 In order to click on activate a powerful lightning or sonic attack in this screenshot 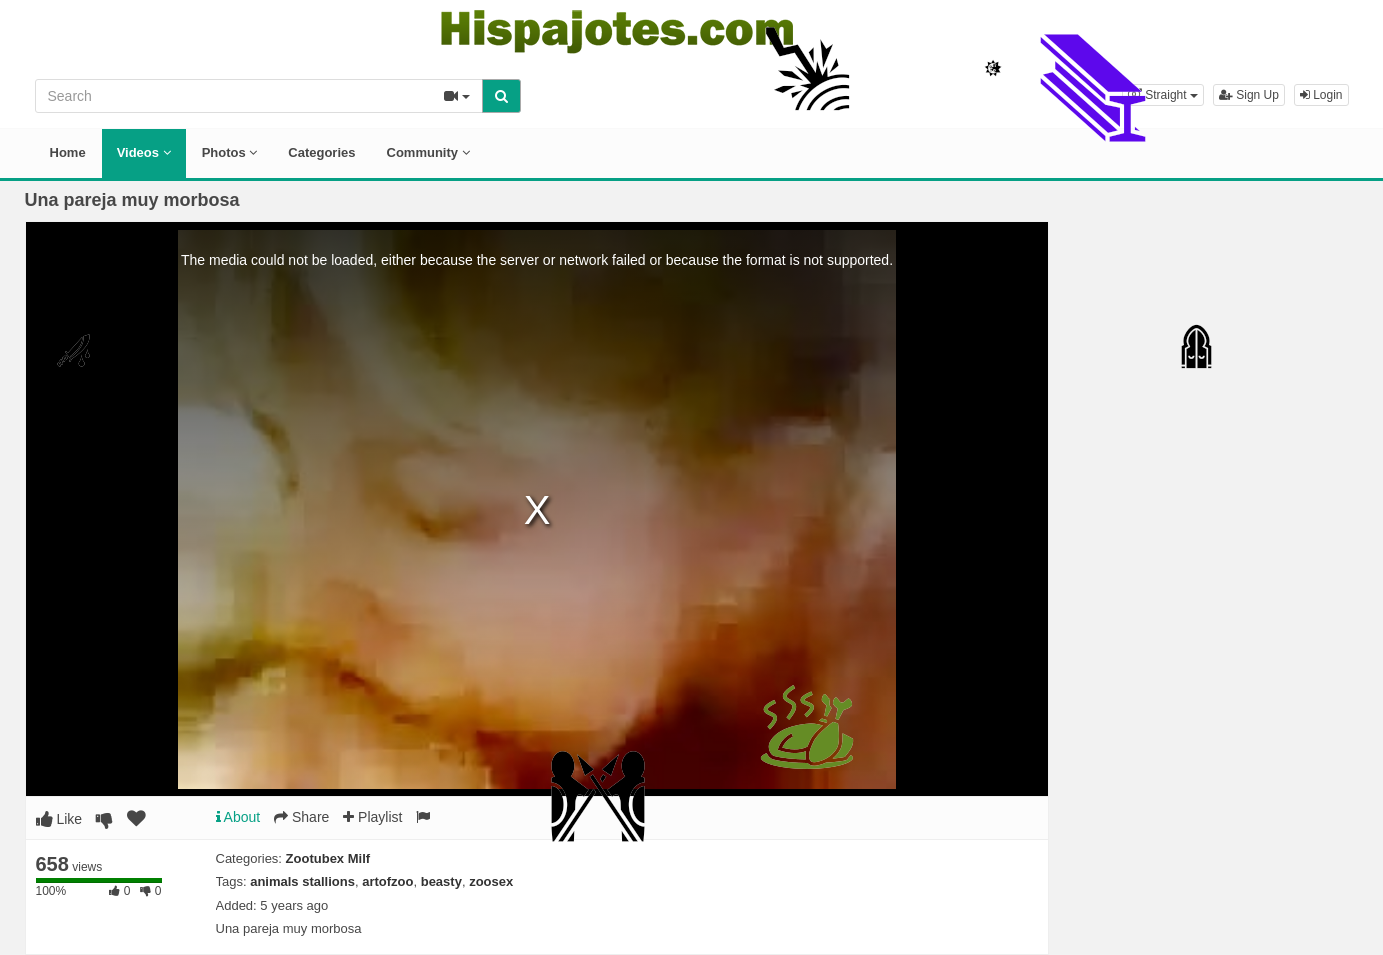, I will do `click(807, 68)`.